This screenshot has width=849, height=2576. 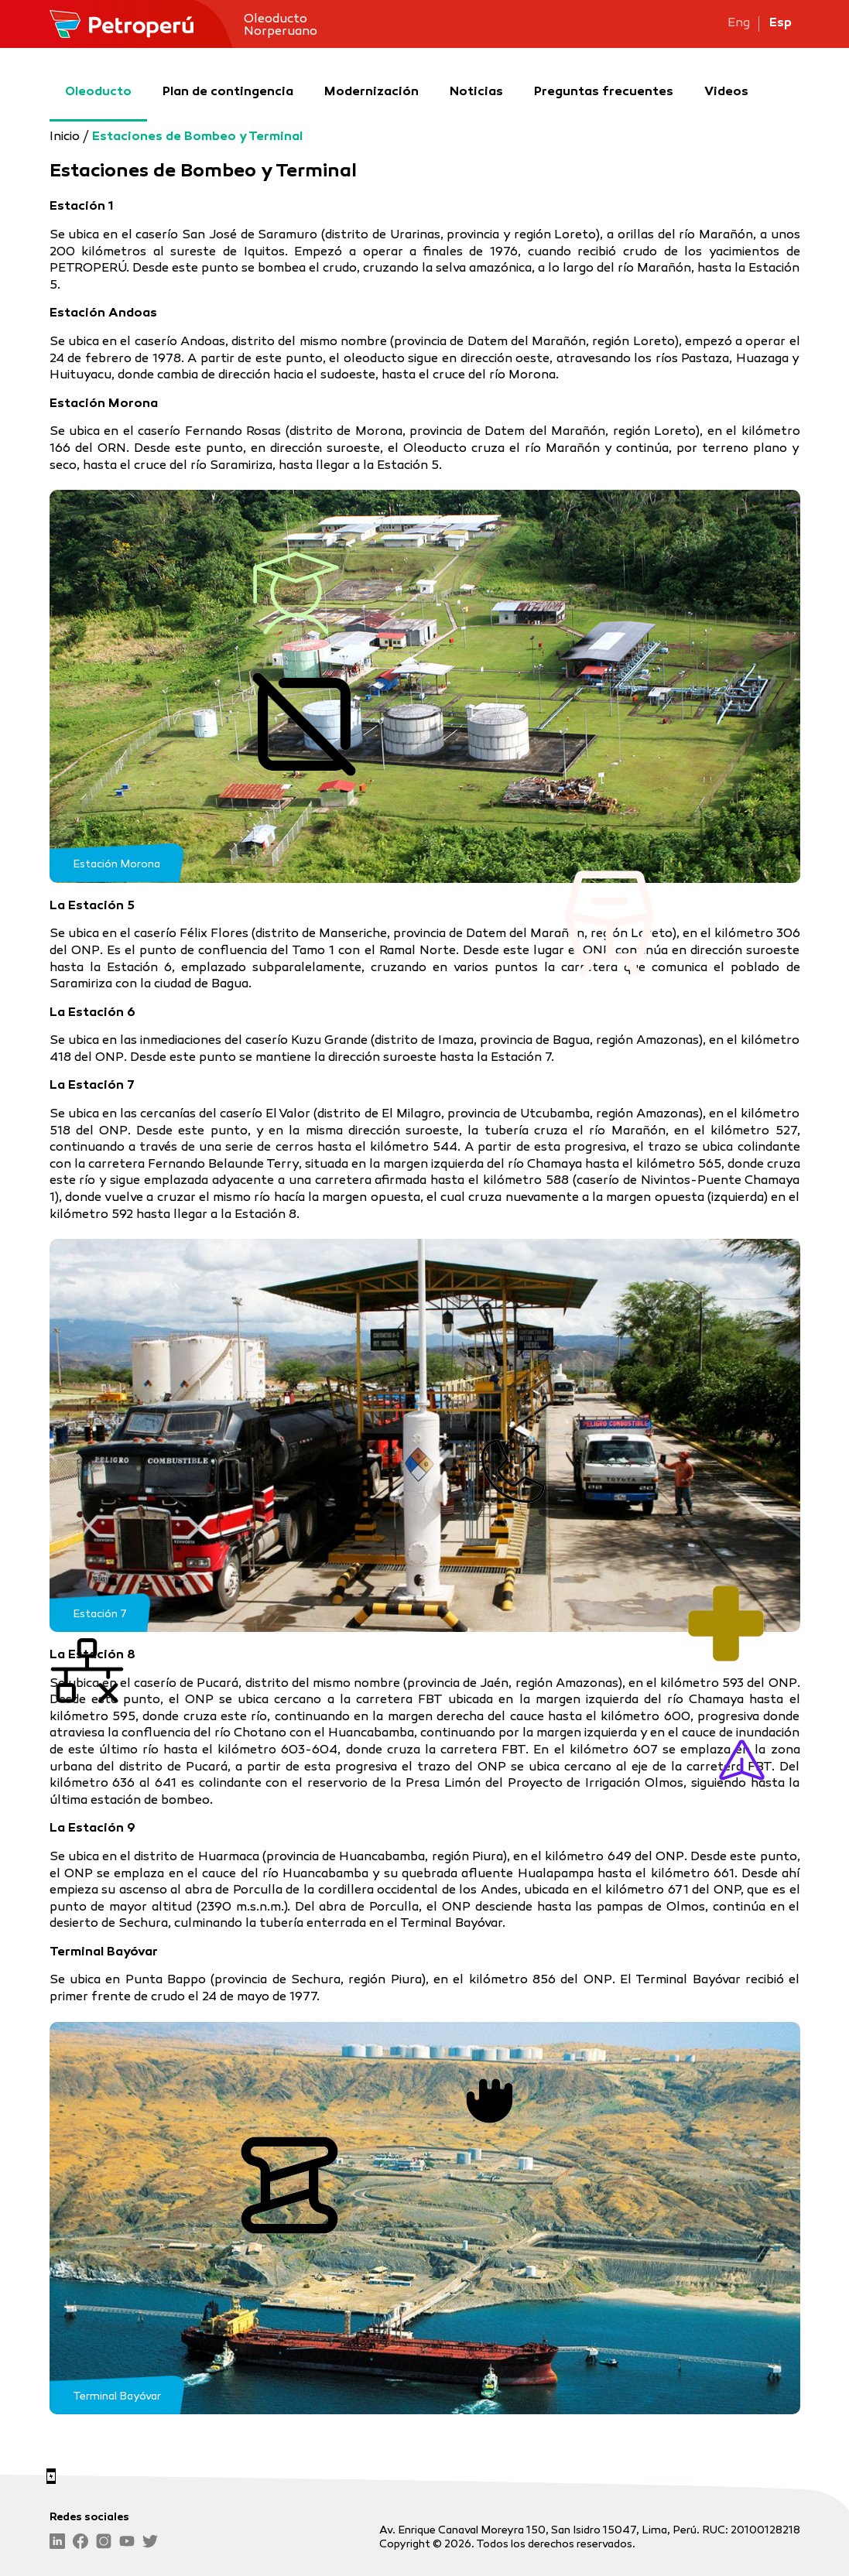 What do you see at coordinates (726, 1623) in the screenshot?
I see `access health or medical information` at bounding box center [726, 1623].